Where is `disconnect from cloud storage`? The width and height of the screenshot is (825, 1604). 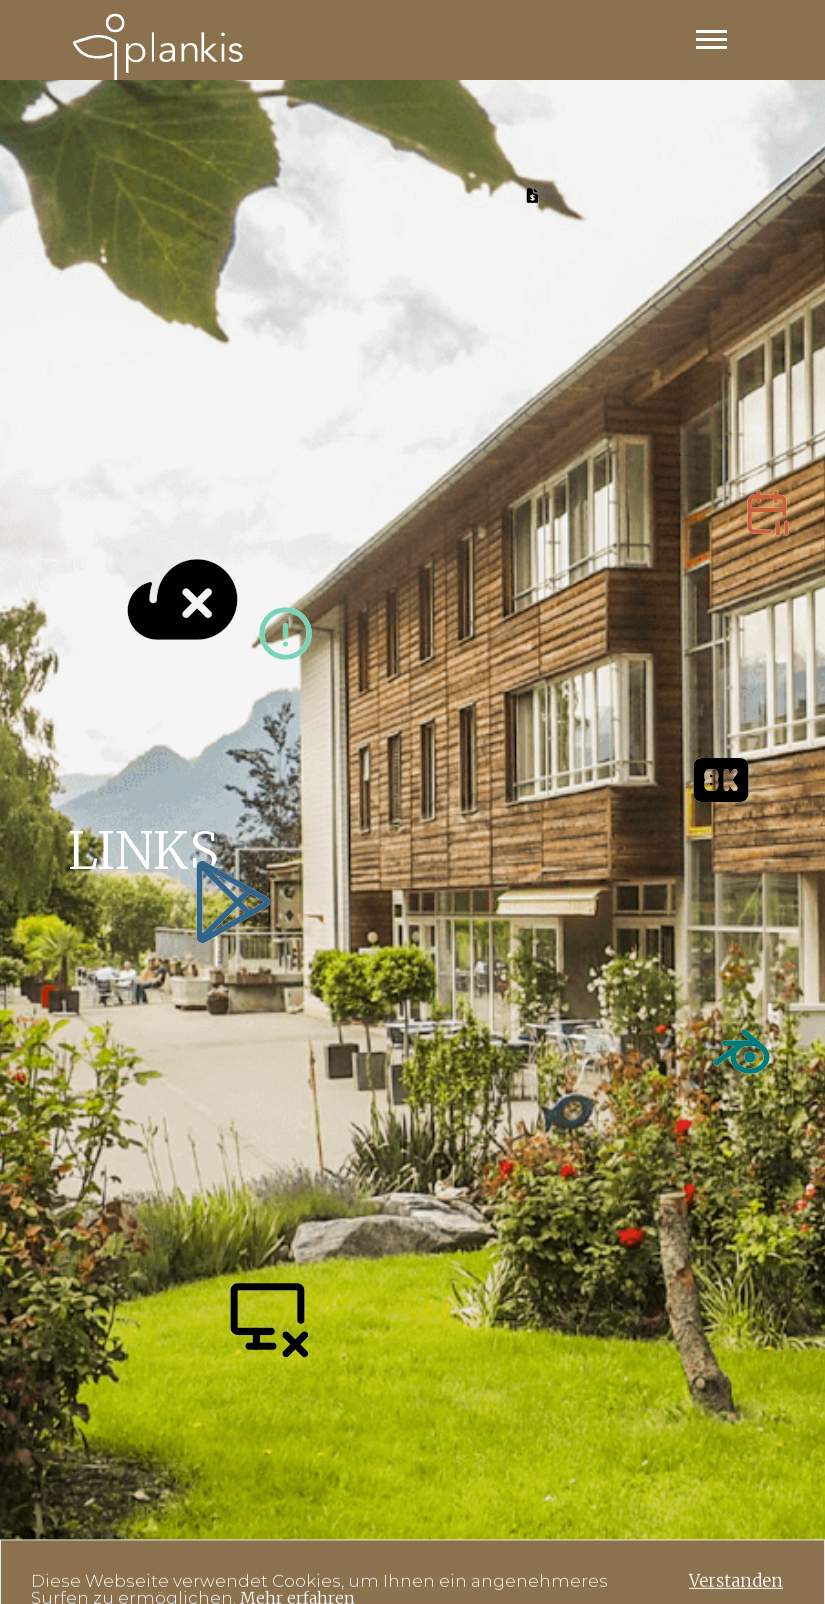
disconnect from cloud storage is located at coordinates (182, 599).